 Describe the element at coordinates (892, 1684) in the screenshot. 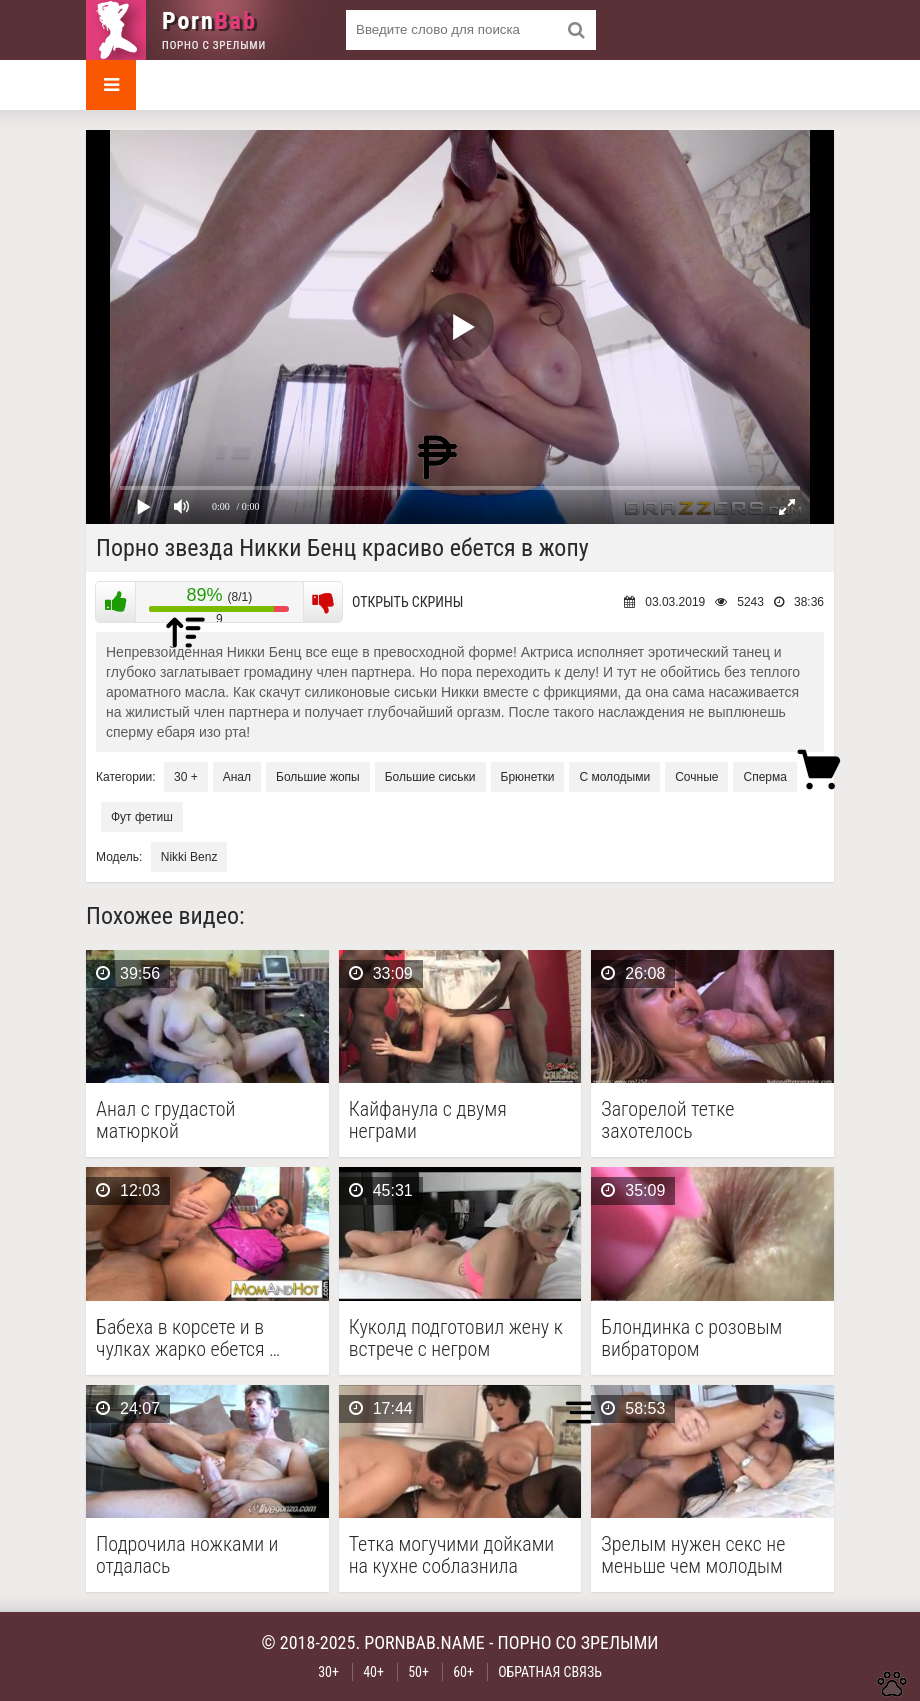

I see `access pet-related features or settings` at that location.